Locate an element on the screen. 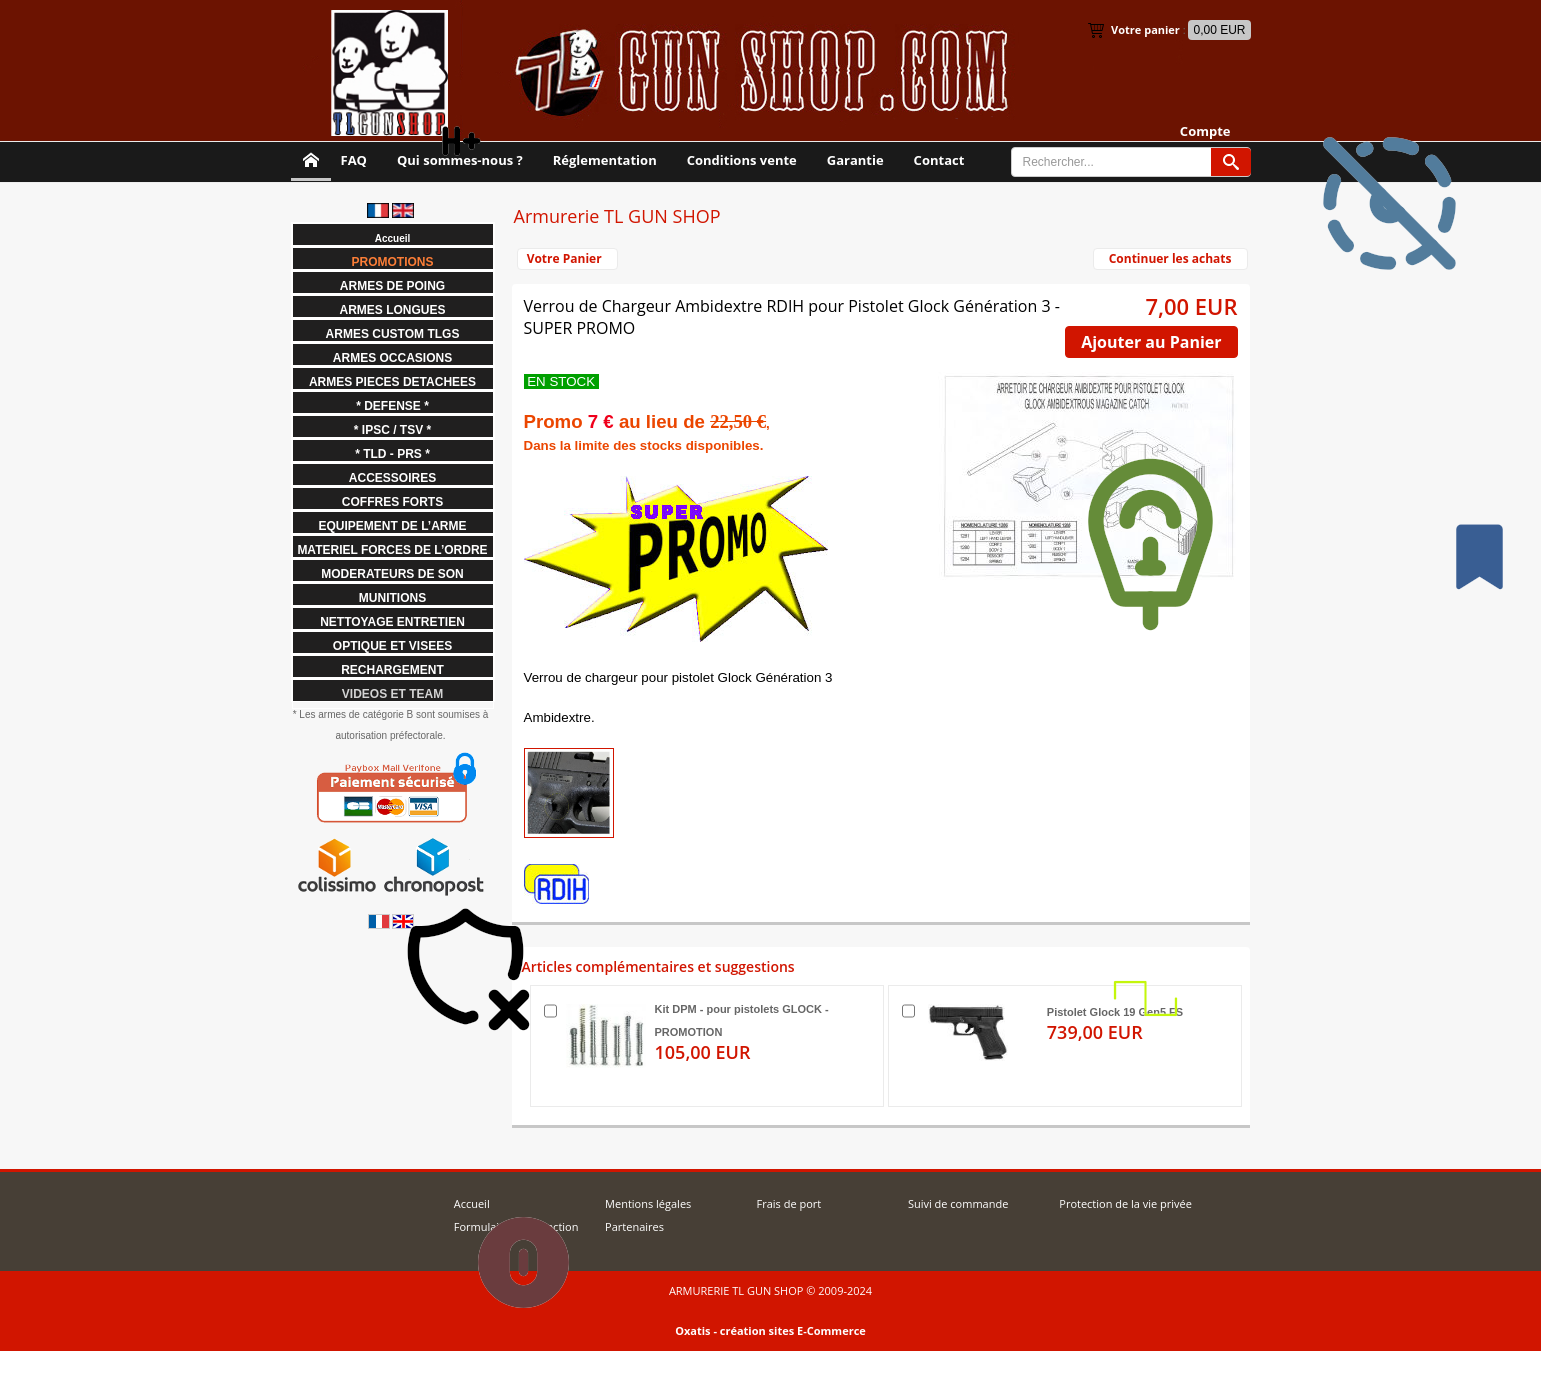 The width and height of the screenshot is (1541, 1387). save item to bookmarks is located at coordinates (1479, 555).